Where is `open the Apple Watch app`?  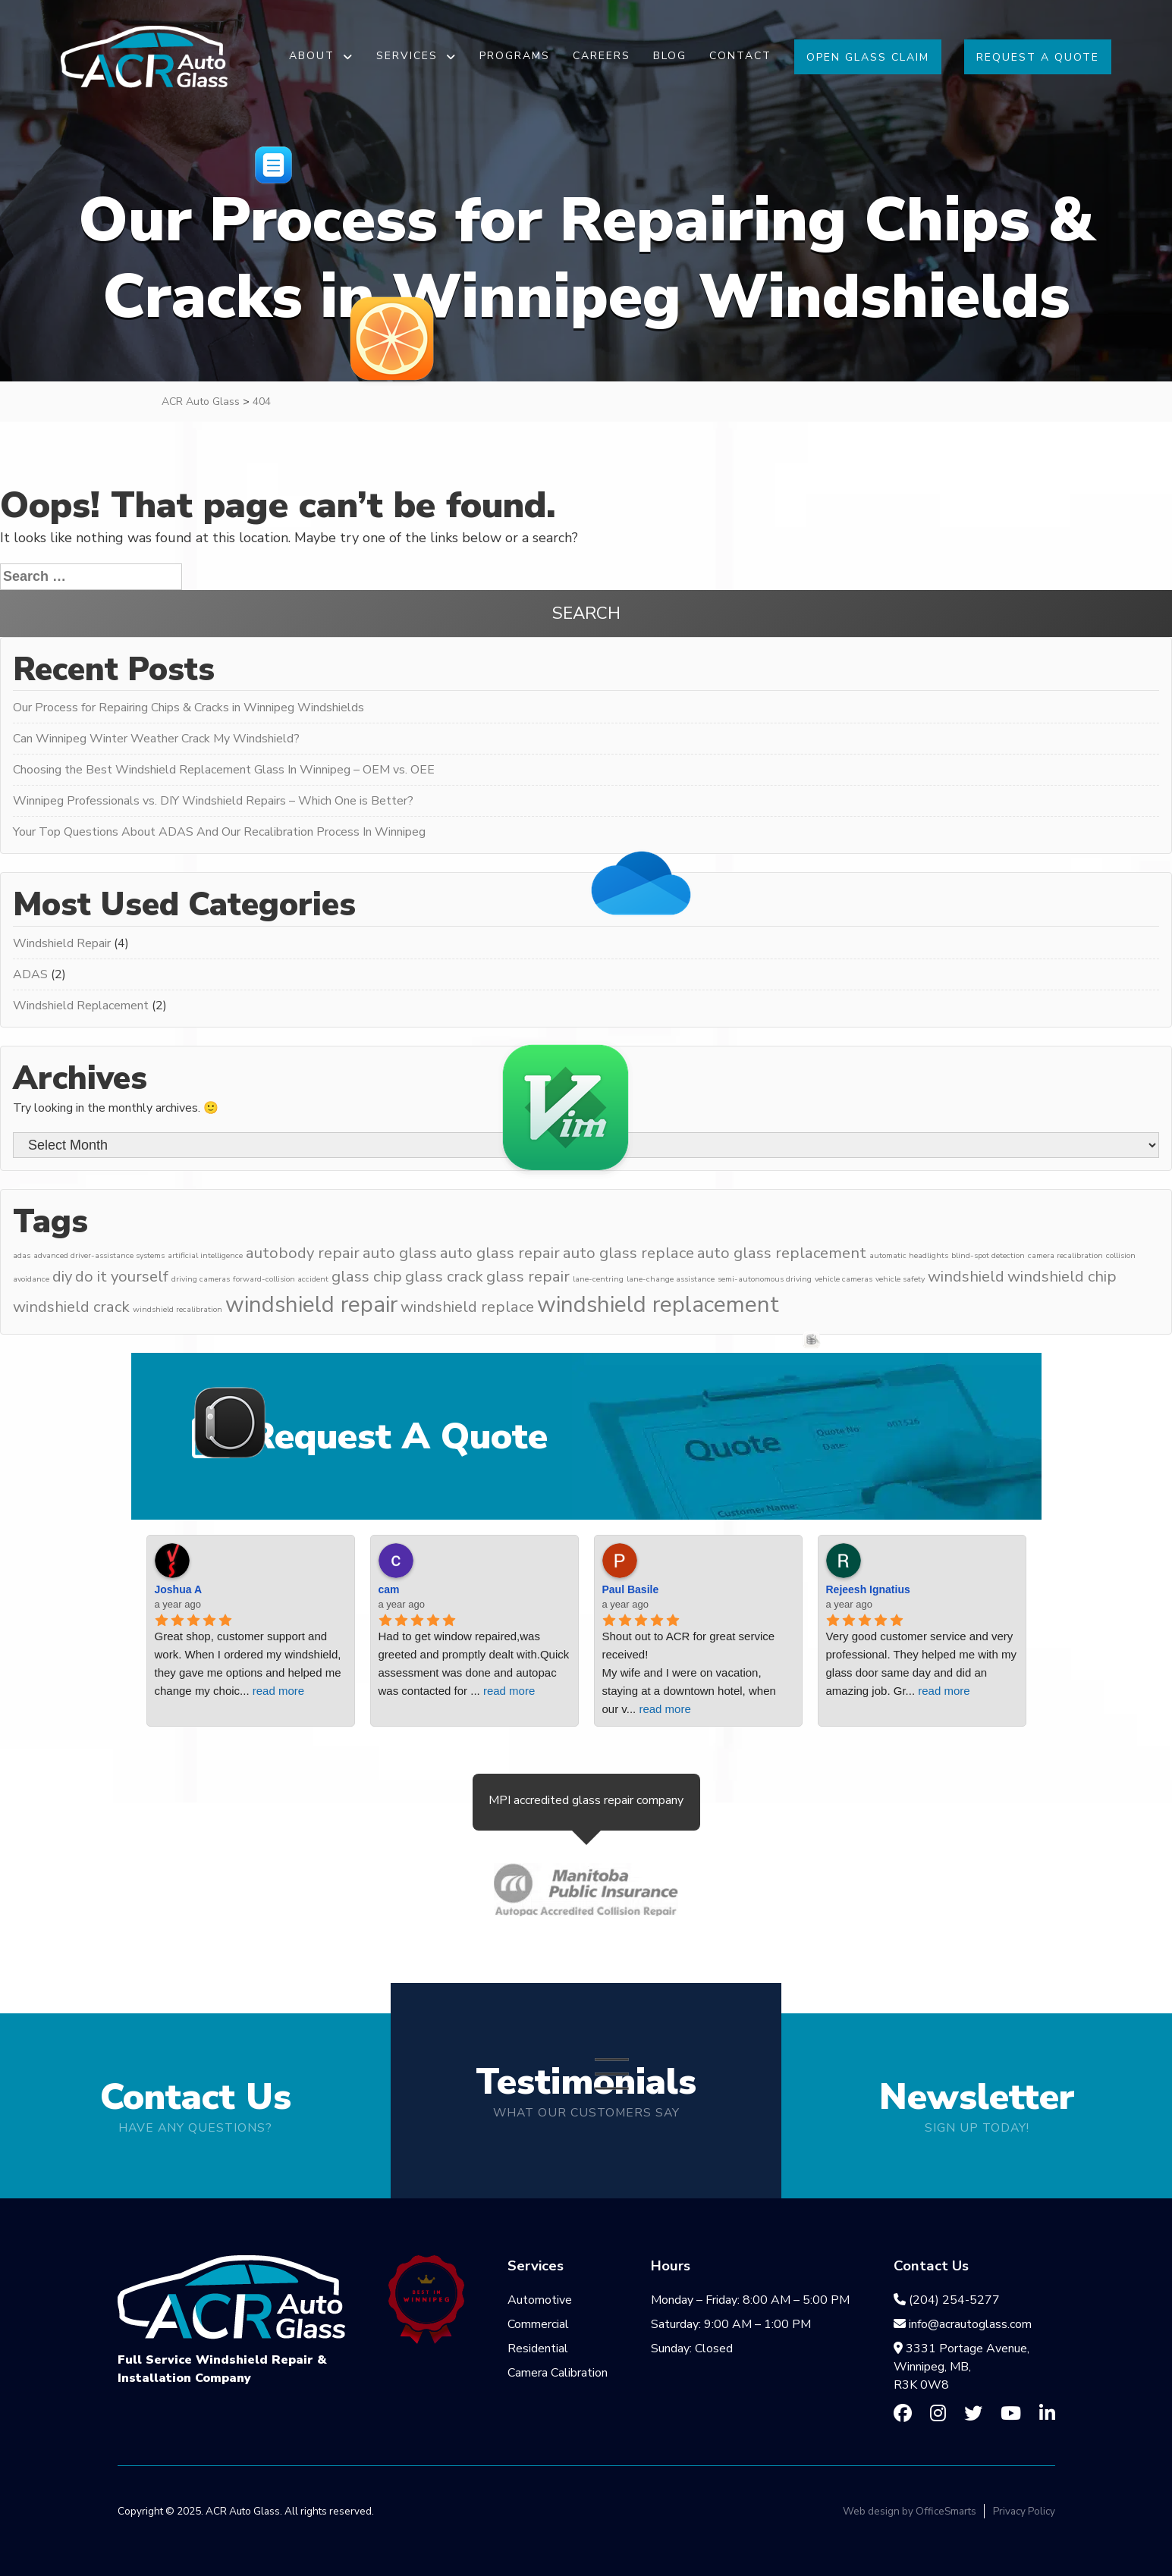 open the Apple Watch app is located at coordinates (230, 1423).